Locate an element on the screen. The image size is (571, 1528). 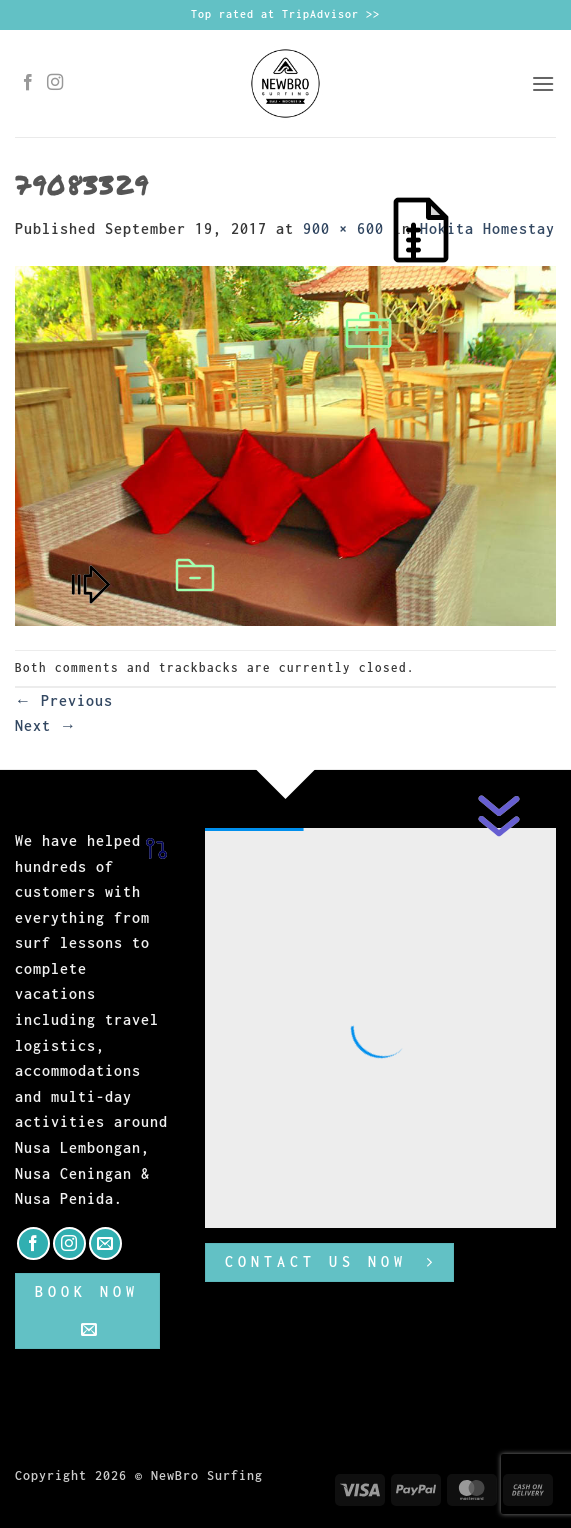
skip forward or advance to next item is located at coordinates (89, 584).